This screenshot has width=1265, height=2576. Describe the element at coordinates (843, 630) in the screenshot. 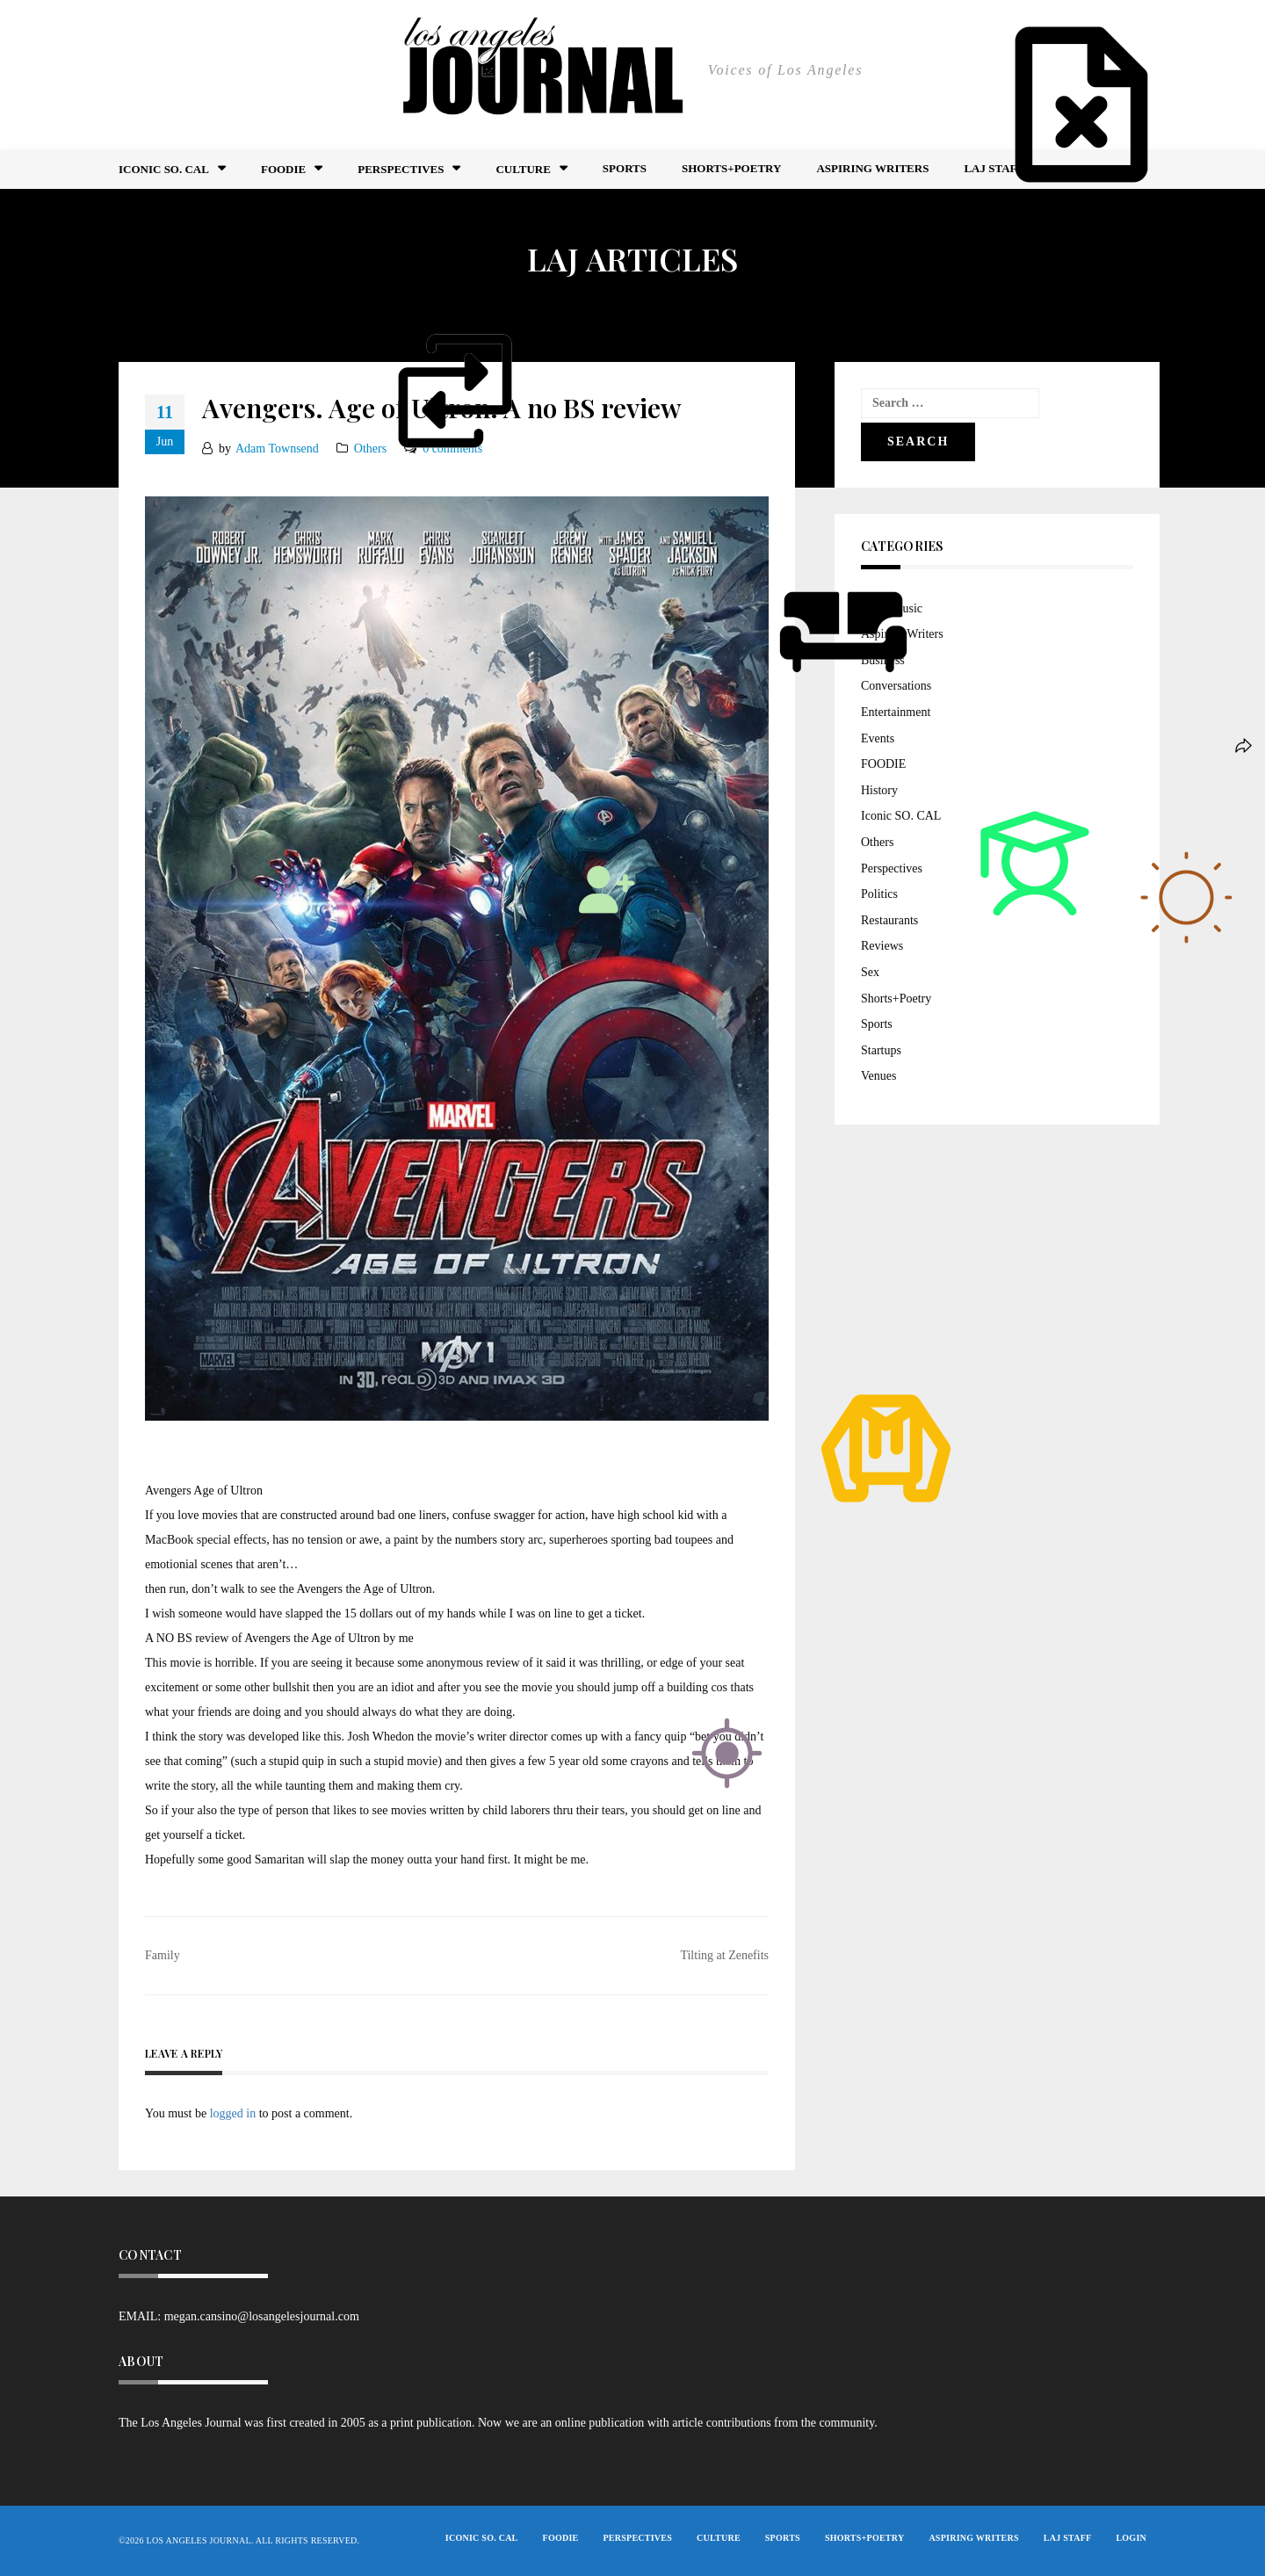

I see `browse furniture or home decor items` at that location.